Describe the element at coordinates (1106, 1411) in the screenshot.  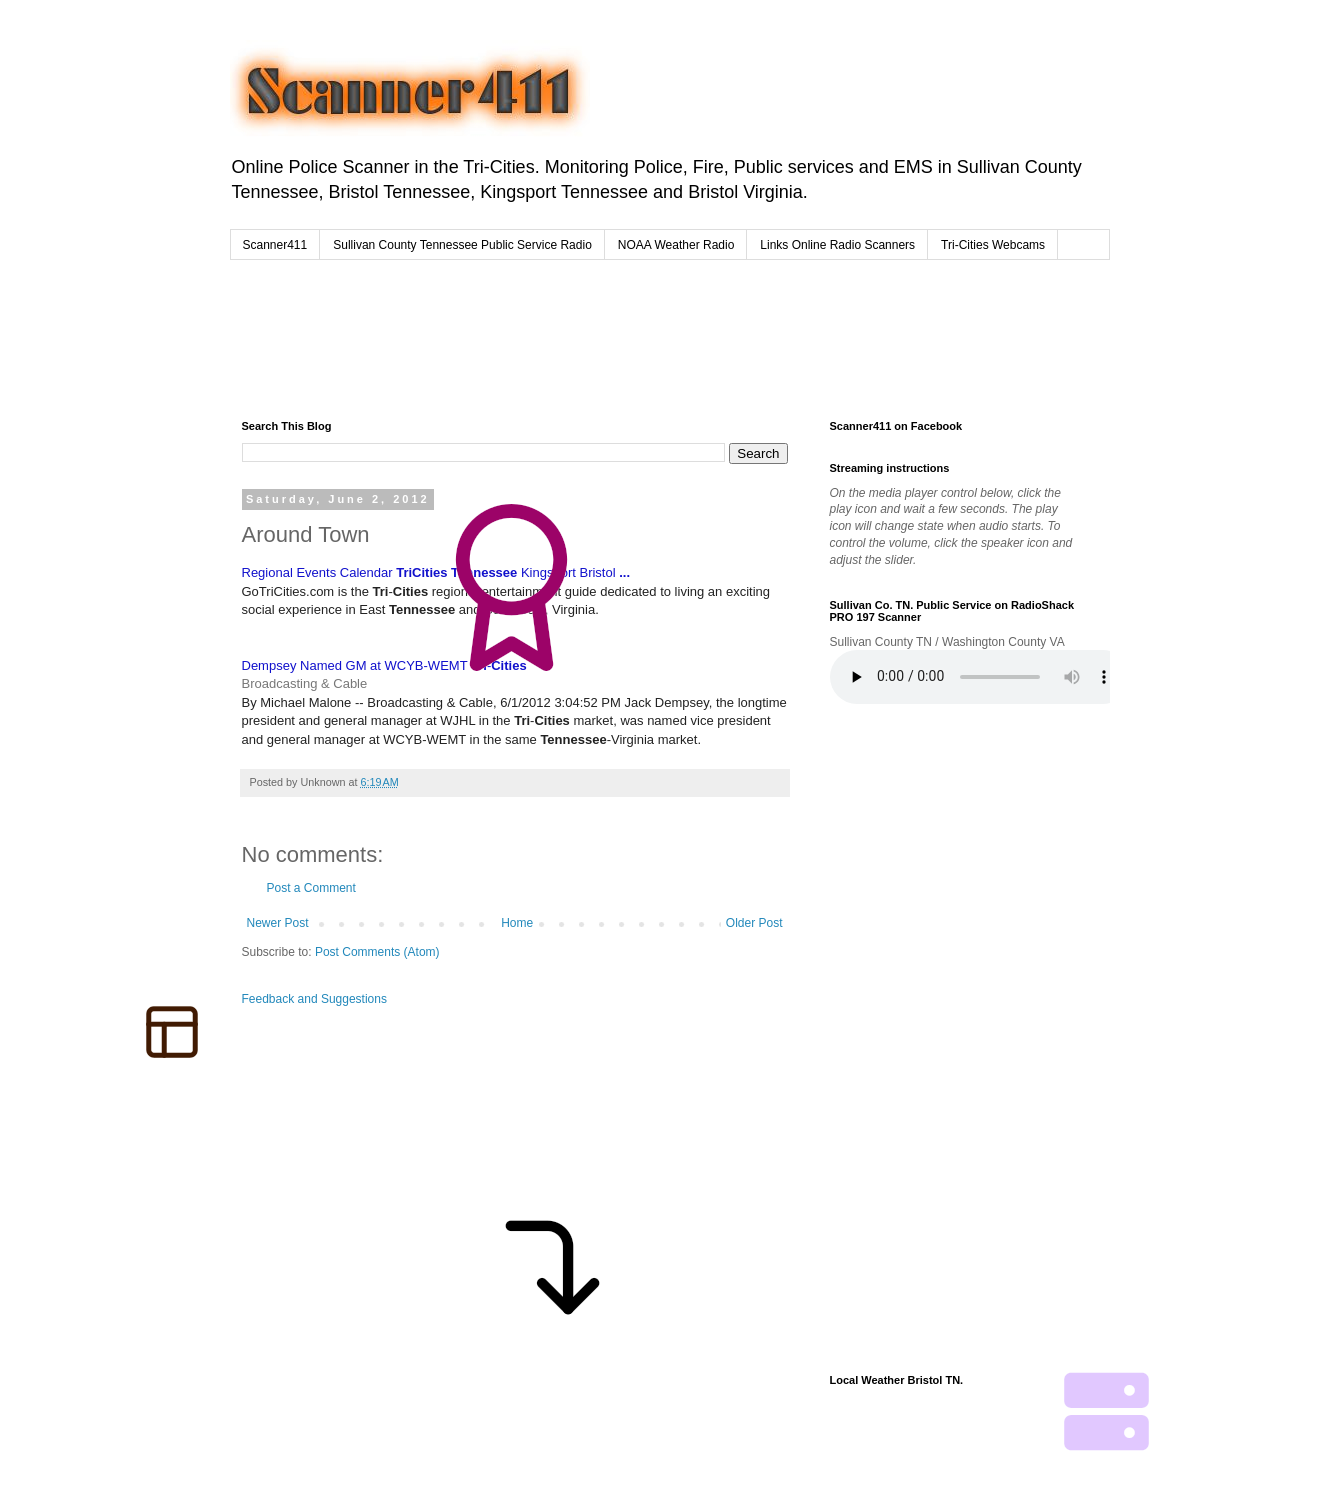
I see `access storage or server settings` at that location.